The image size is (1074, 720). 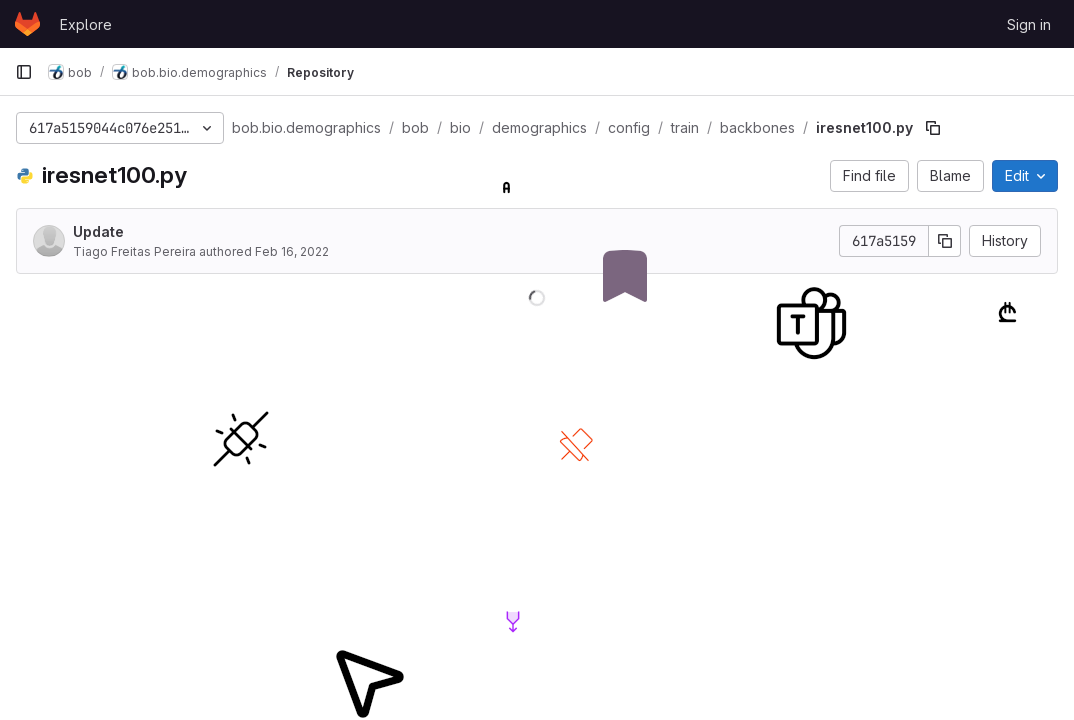 I want to click on unpin an item from its current location, so click(x=575, y=446).